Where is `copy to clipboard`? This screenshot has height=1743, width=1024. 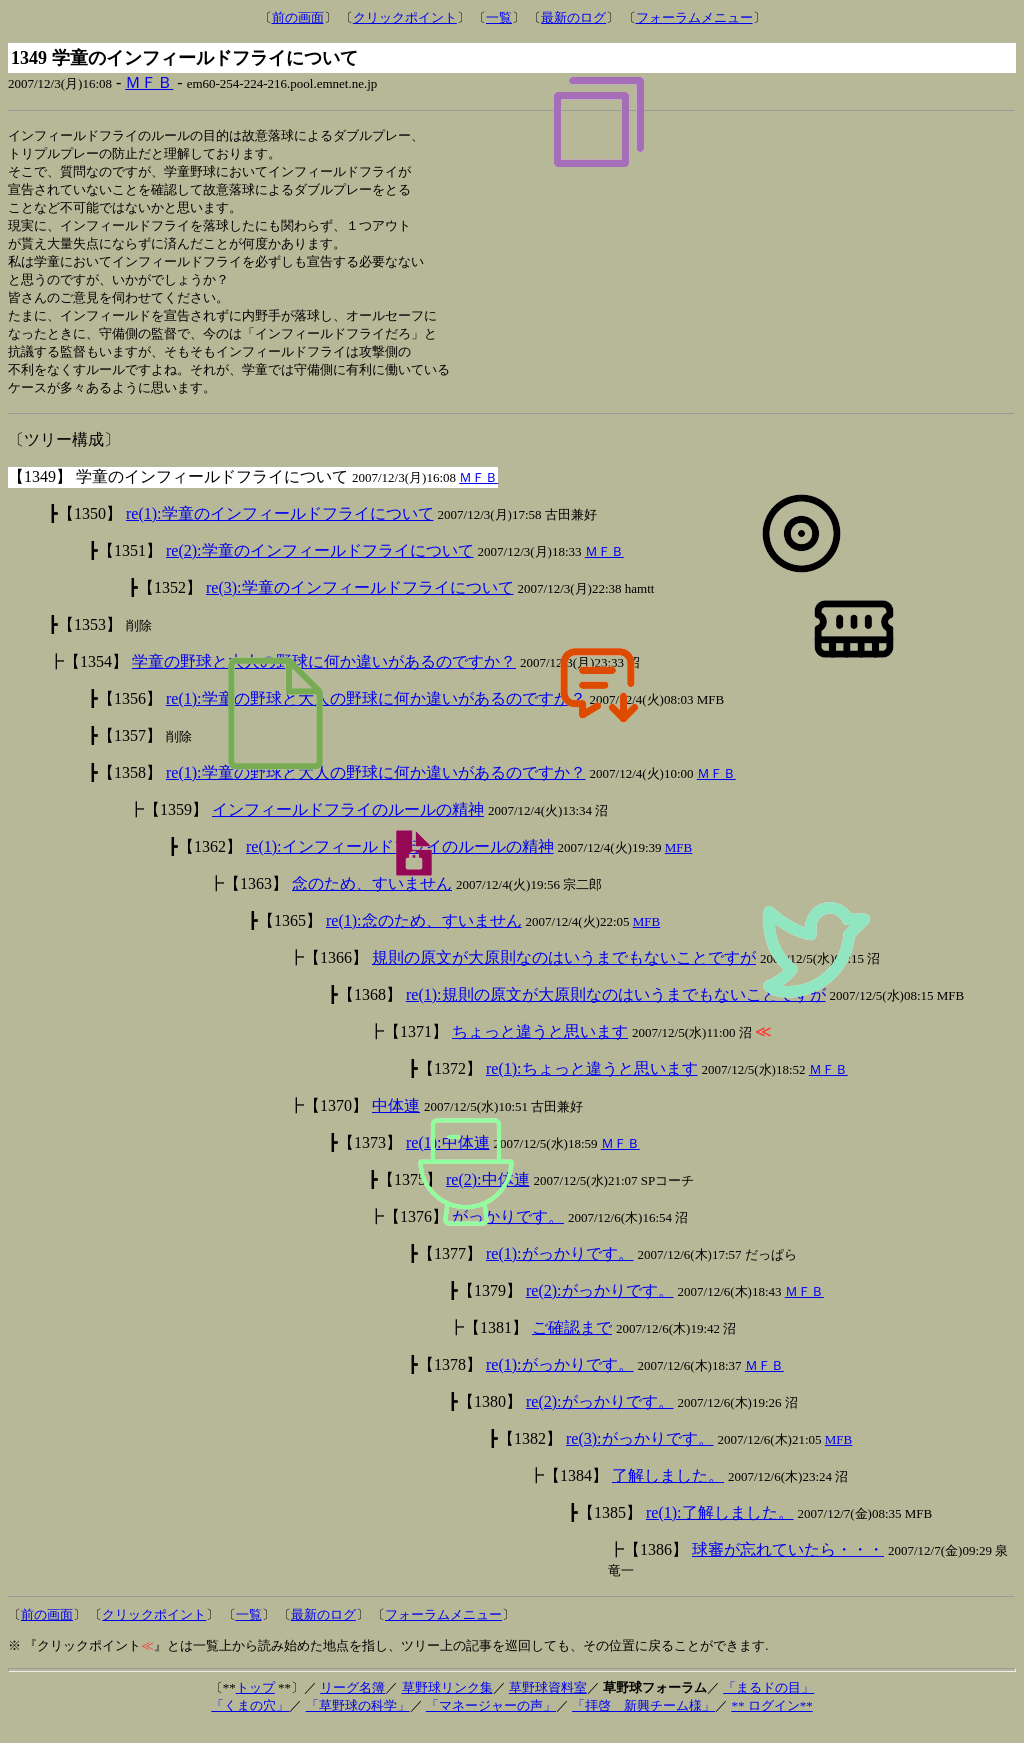
copy to clipboard is located at coordinates (599, 122).